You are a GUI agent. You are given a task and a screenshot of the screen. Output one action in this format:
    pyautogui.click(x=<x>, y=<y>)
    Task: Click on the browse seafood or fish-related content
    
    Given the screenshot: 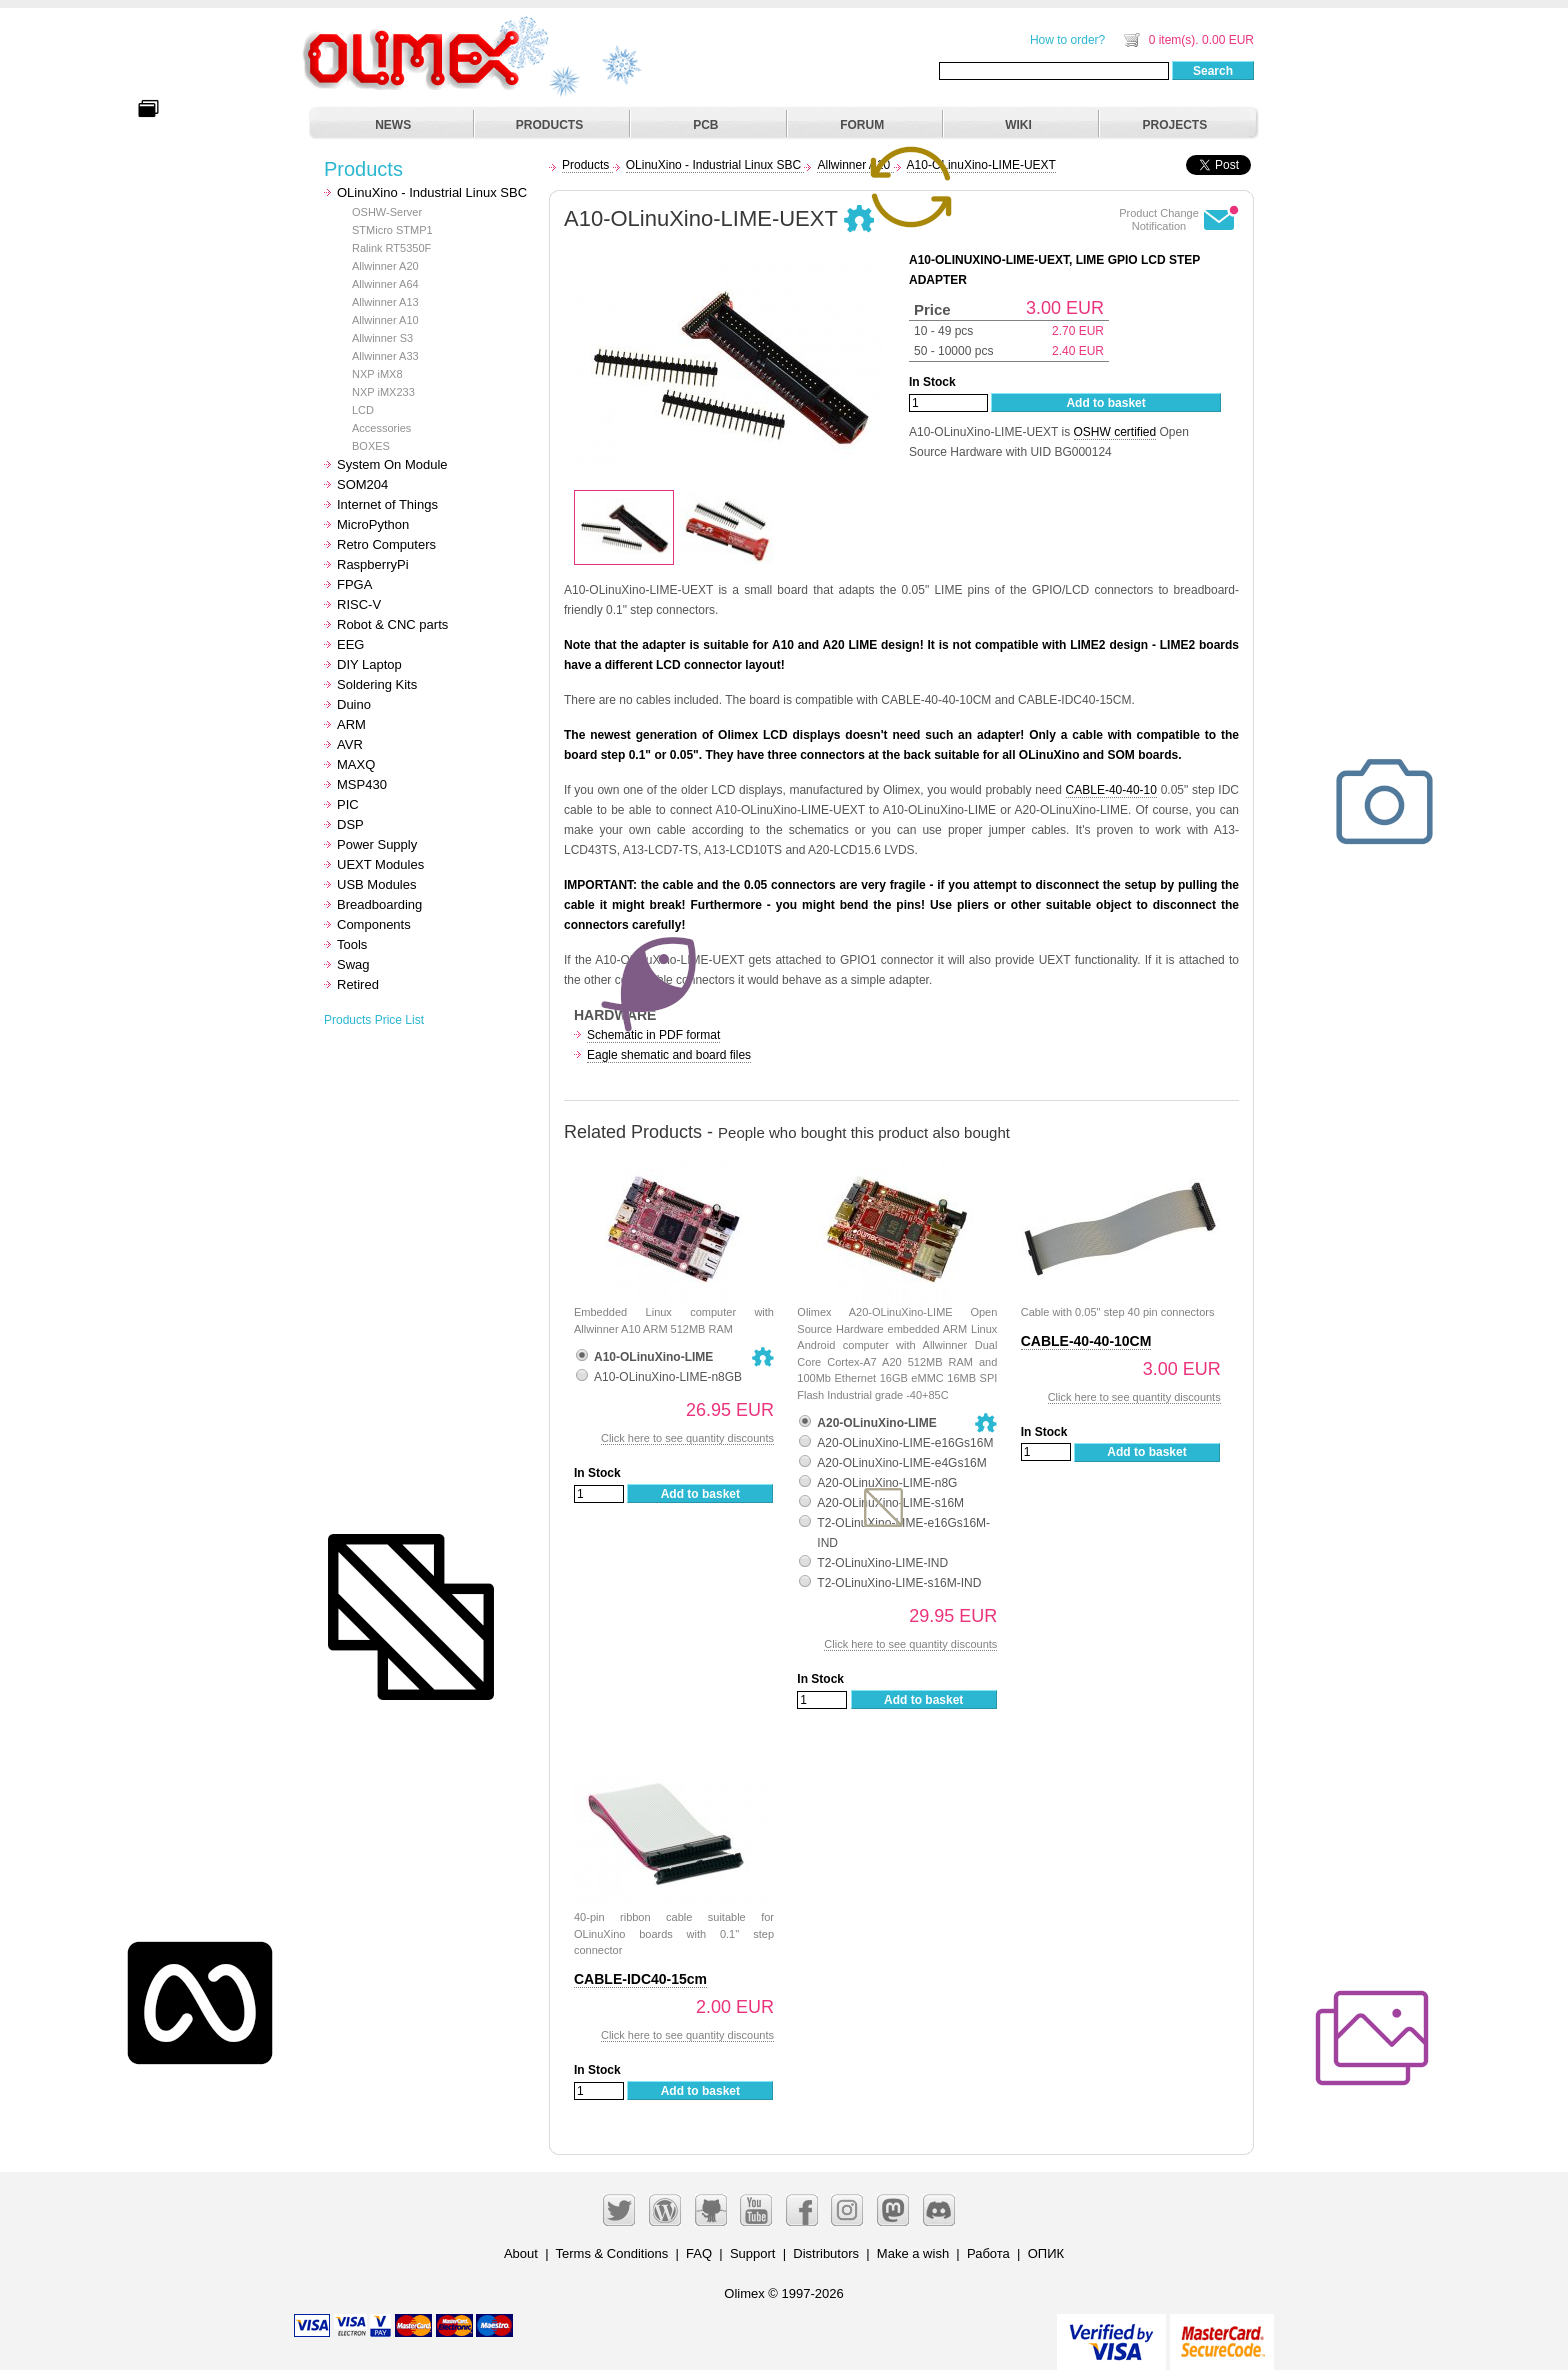 What is the action you would take?
    pyautogui.click(x=652, y=981)
    